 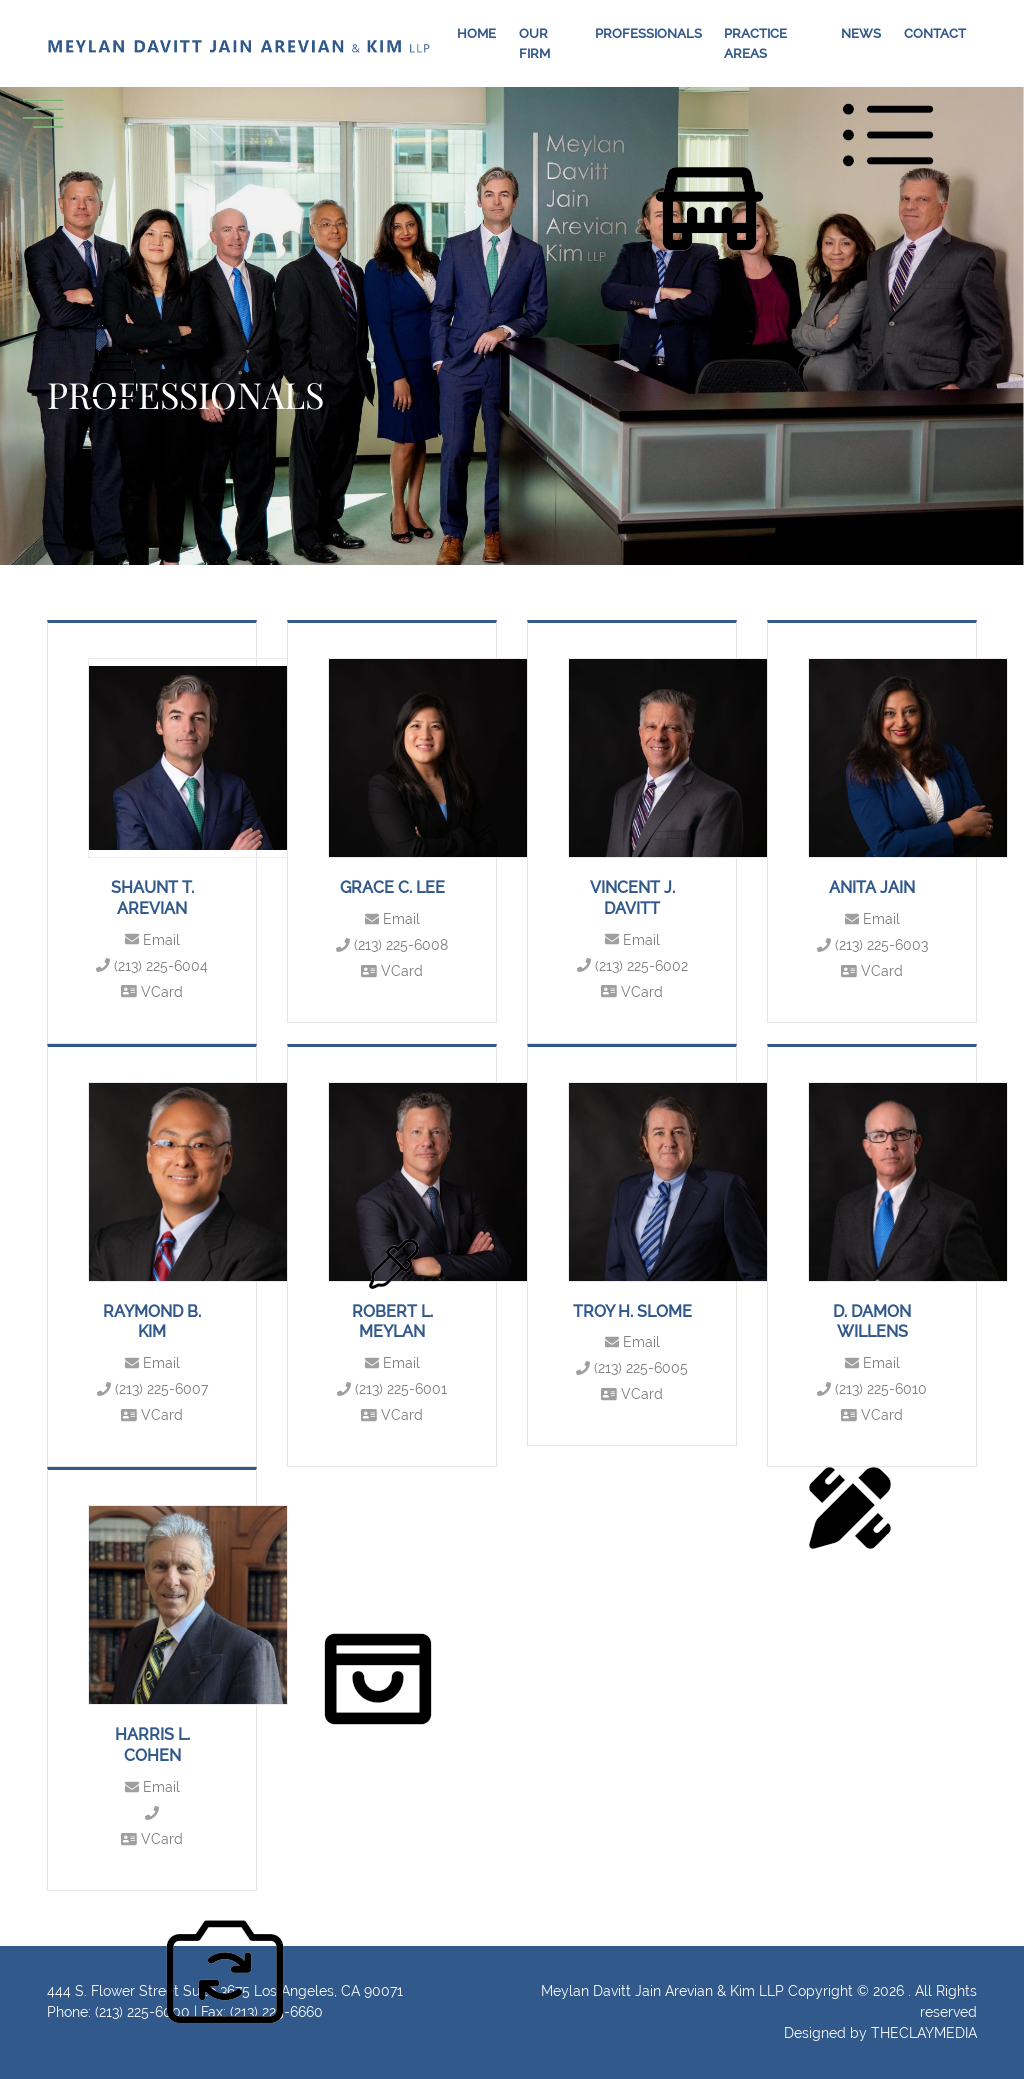 I want to click on access design or editing tools, so click(x=850, y=1508).